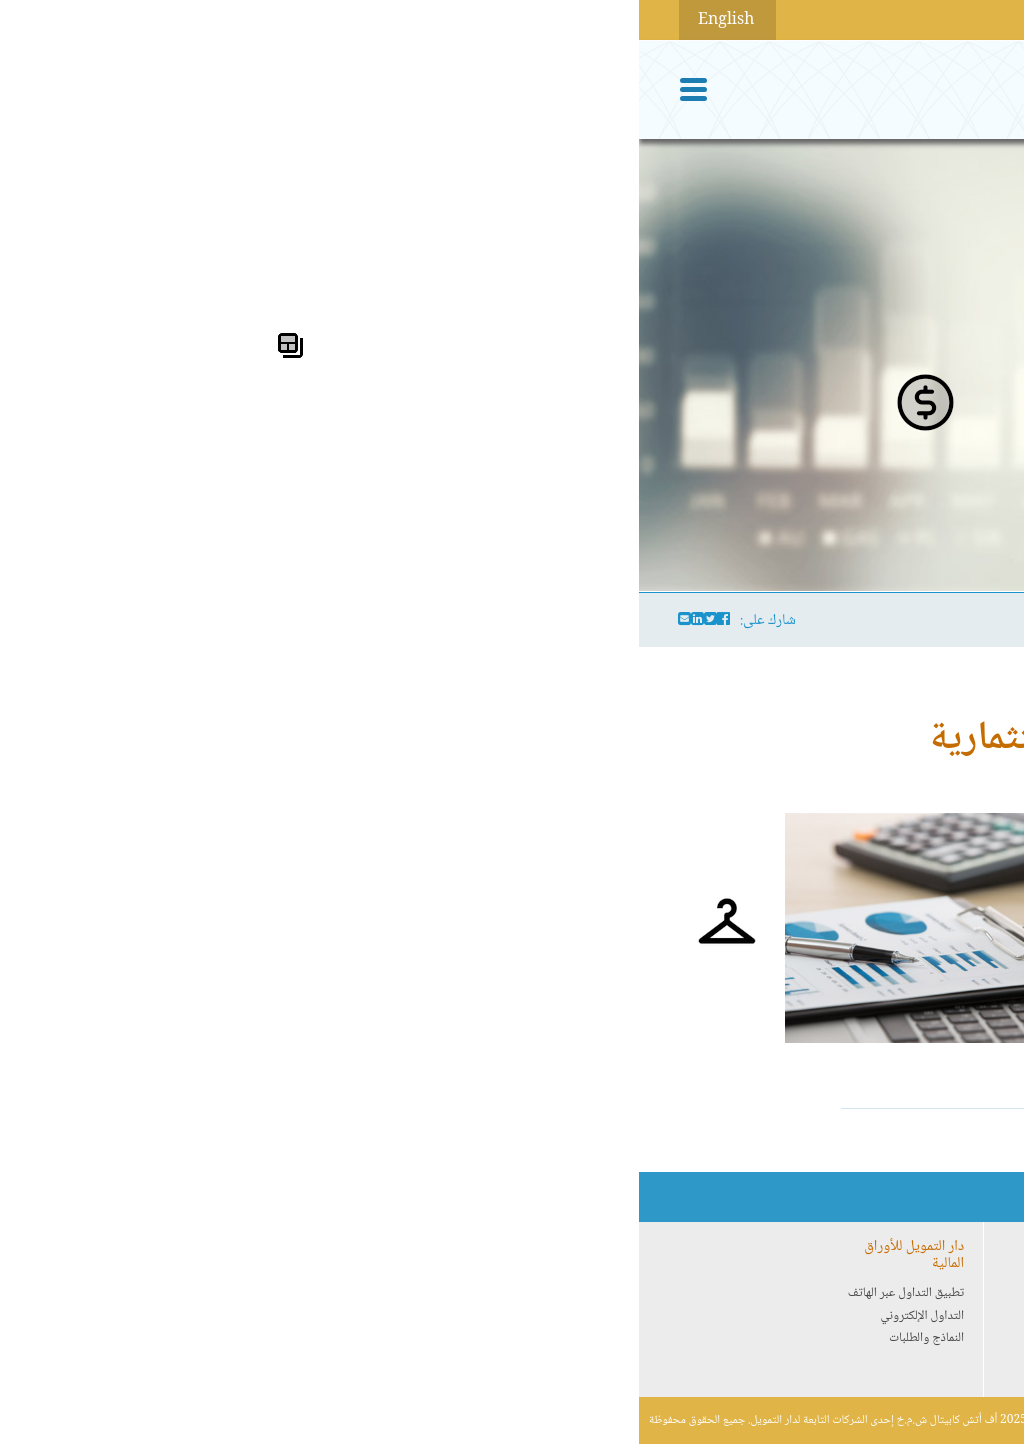 This screenshot has width=1024, height=1445. I want to click on create a backup copy of table data, so click(290, 345).